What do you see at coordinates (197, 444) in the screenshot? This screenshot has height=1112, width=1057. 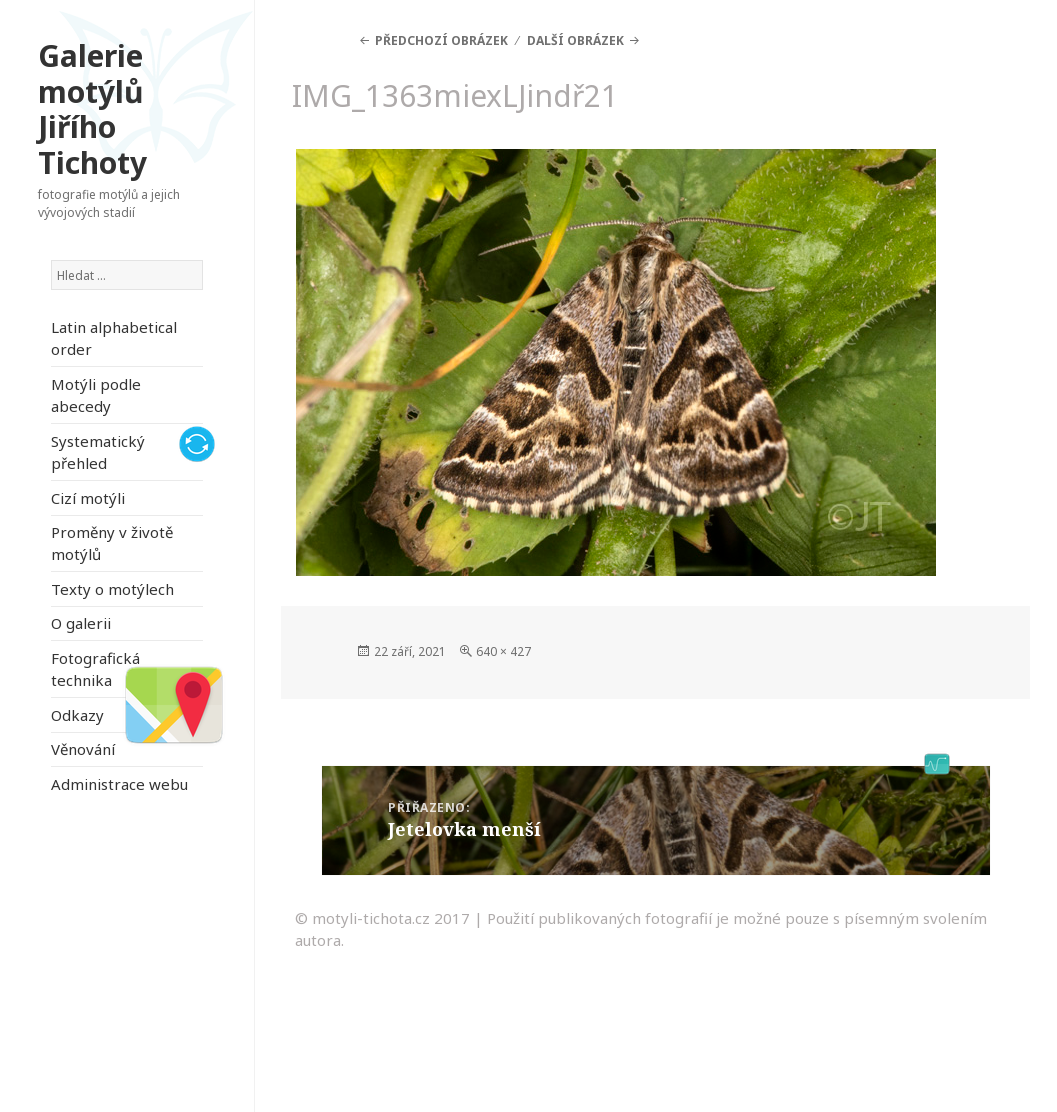 I see `dropbox is currently syncing files` at bounding box center [197, 444].